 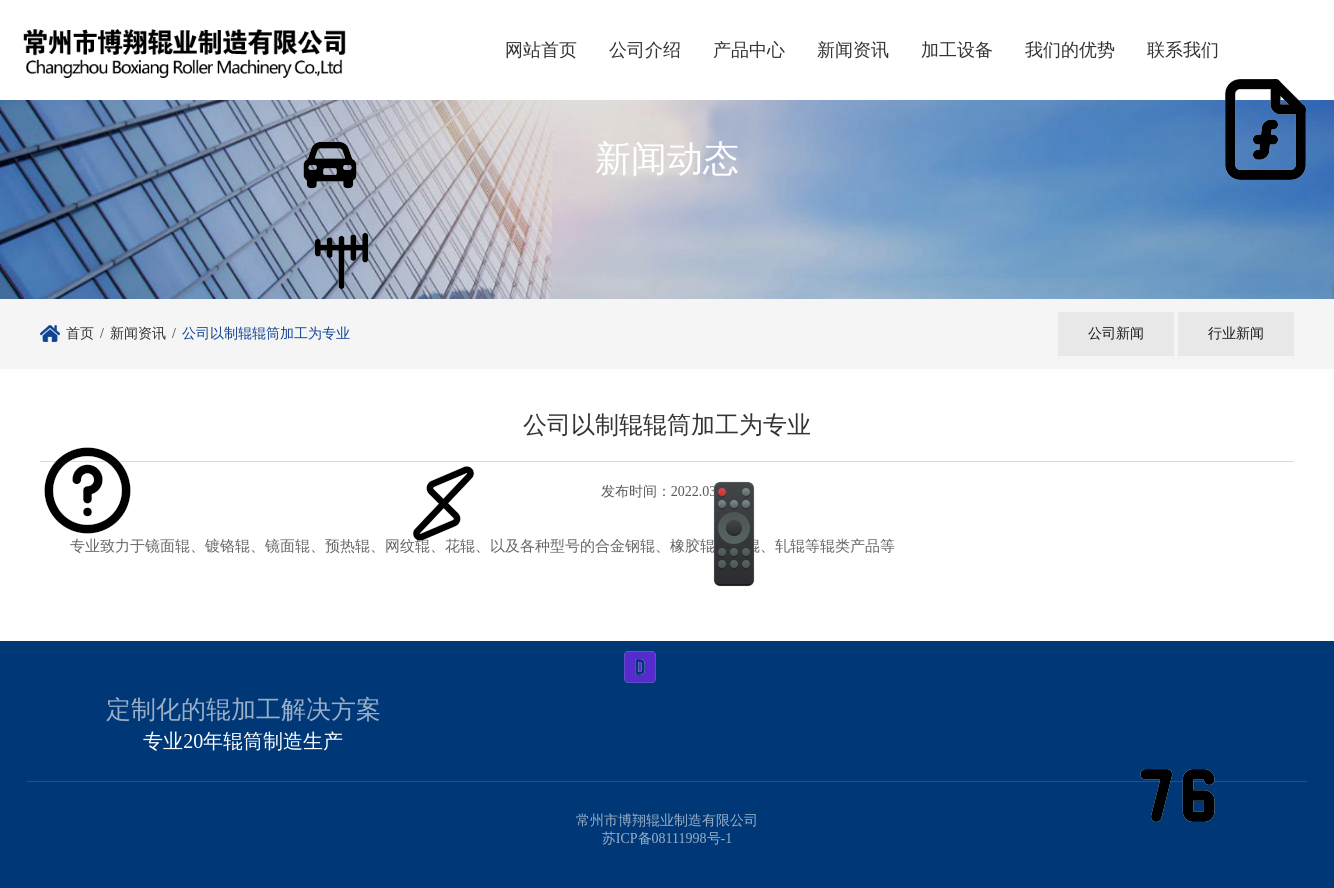 I want to click on indicates item number 76 in a list or sequence, so click(x=1177, y=795).